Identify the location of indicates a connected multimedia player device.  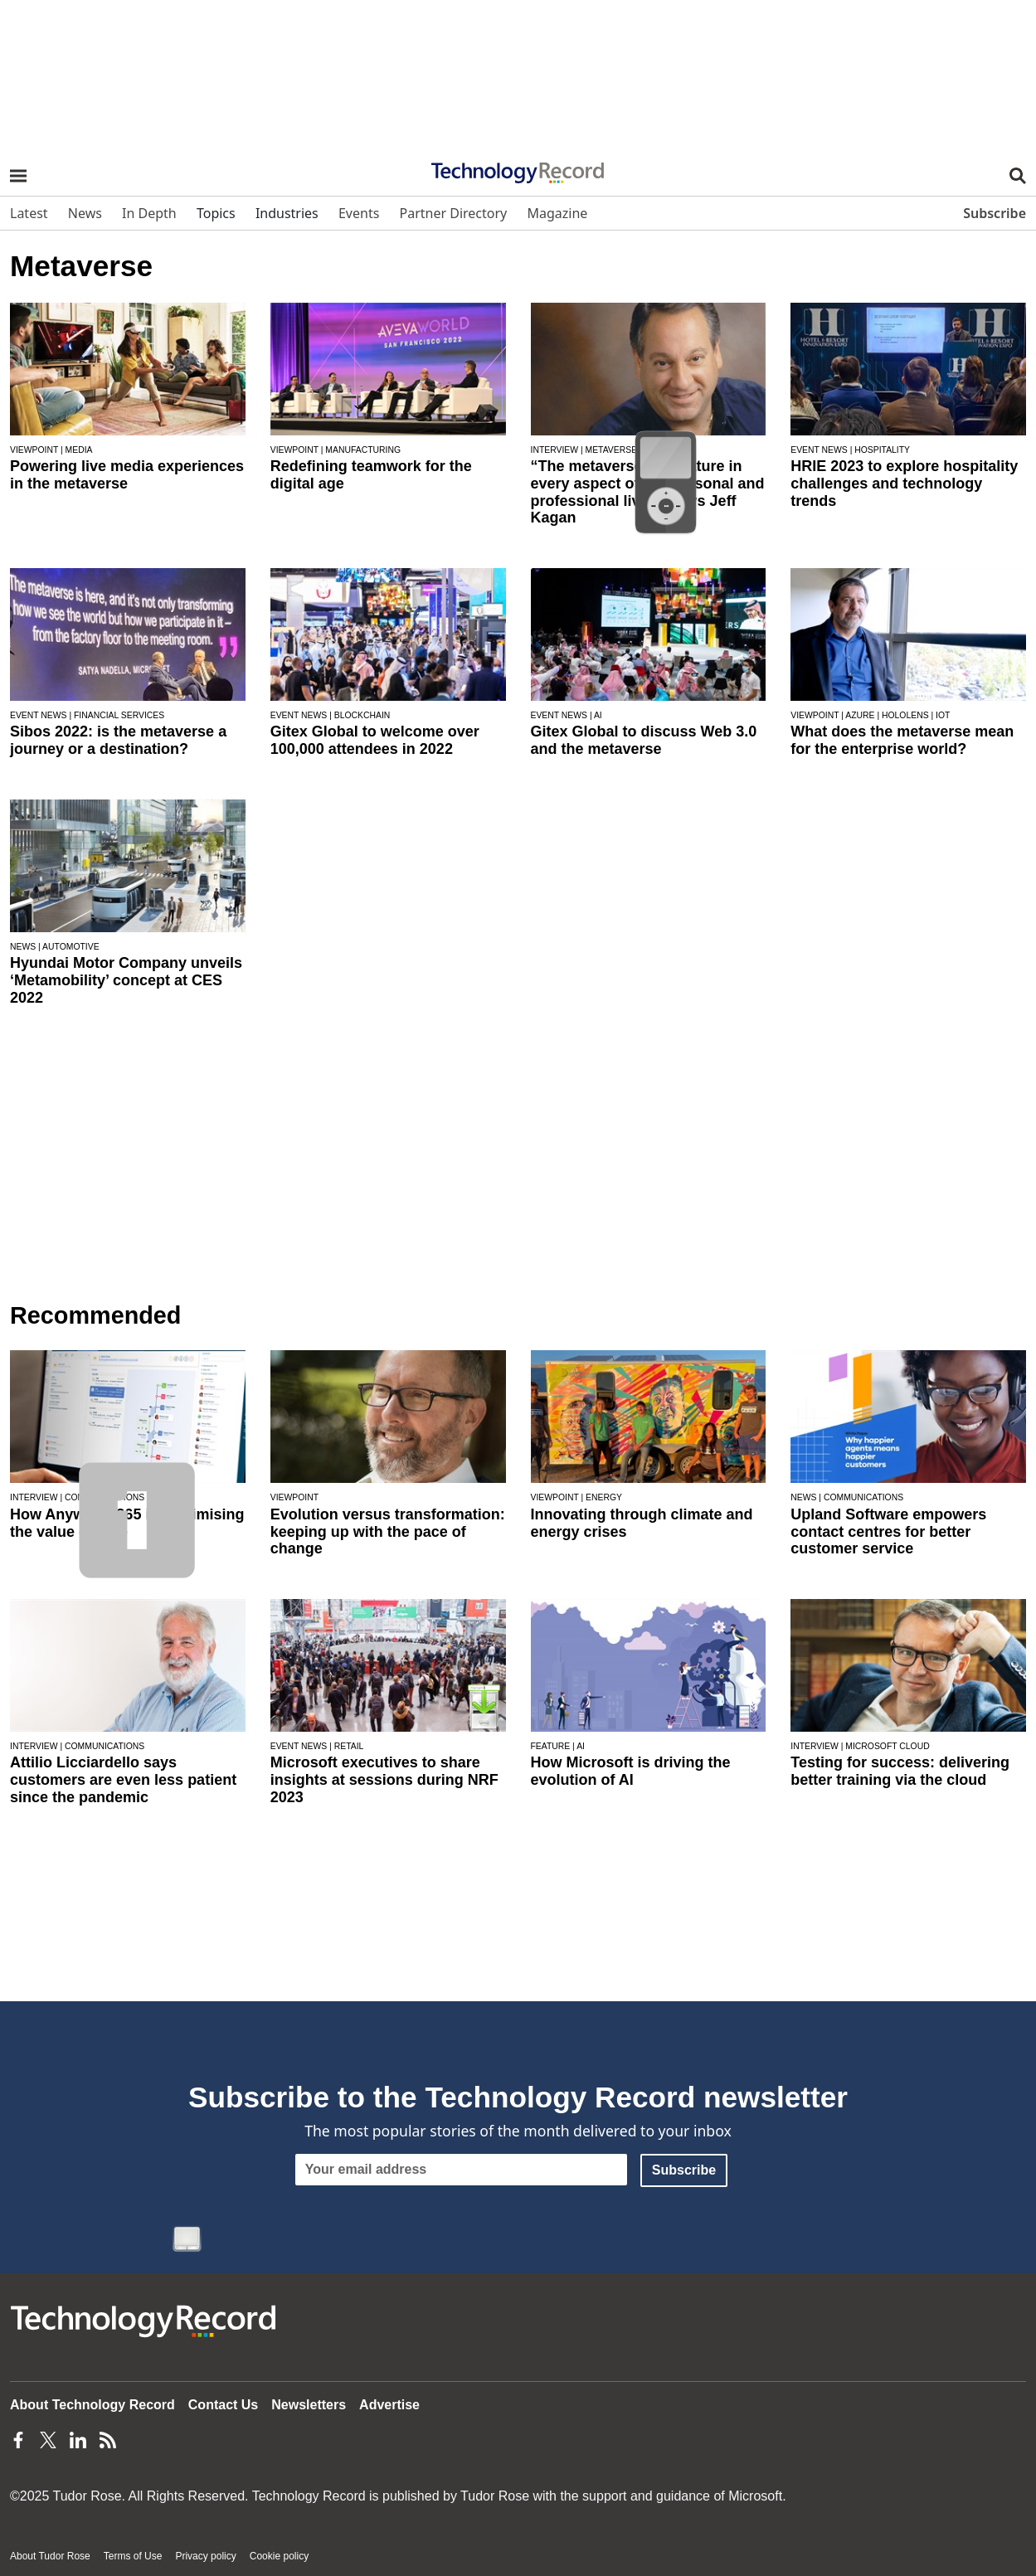
(665, 482).